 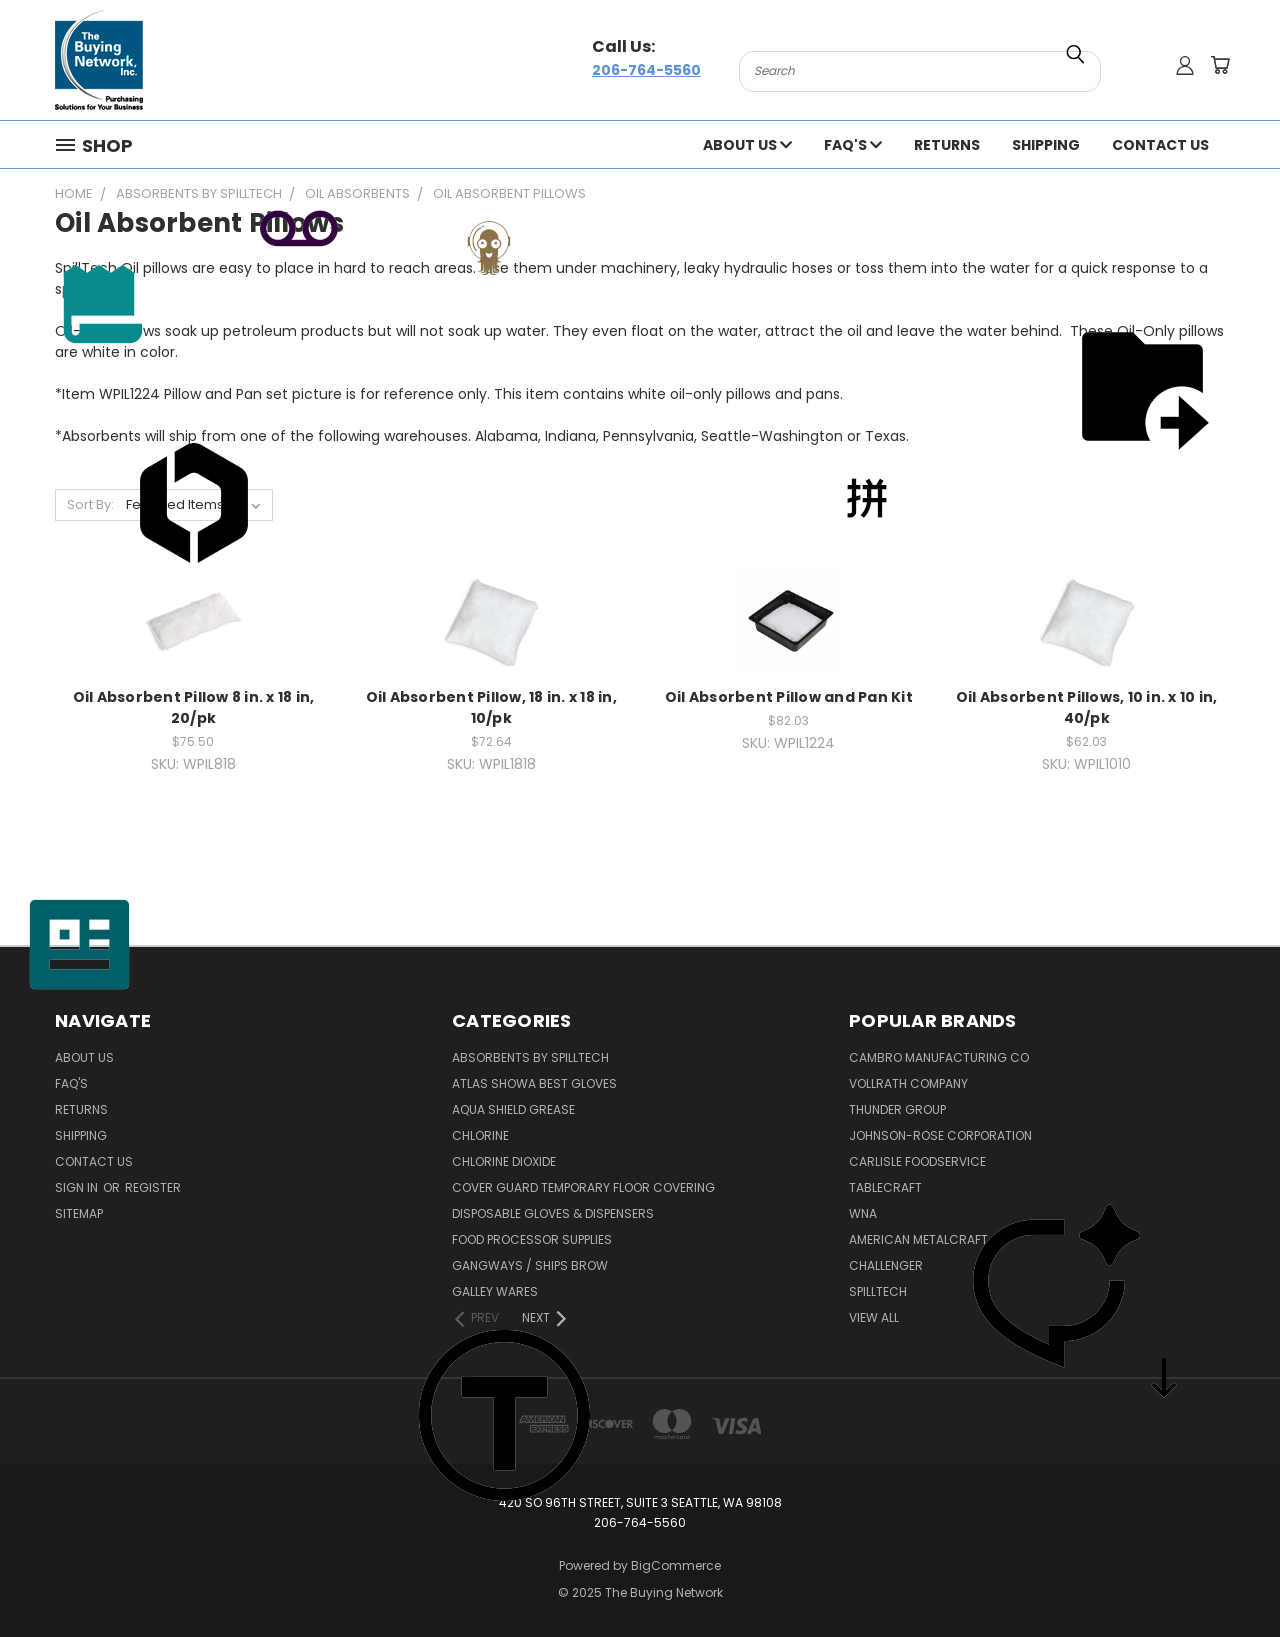 I want to click on start a conversation with AI assistant, so click(x=1049, y=1288).